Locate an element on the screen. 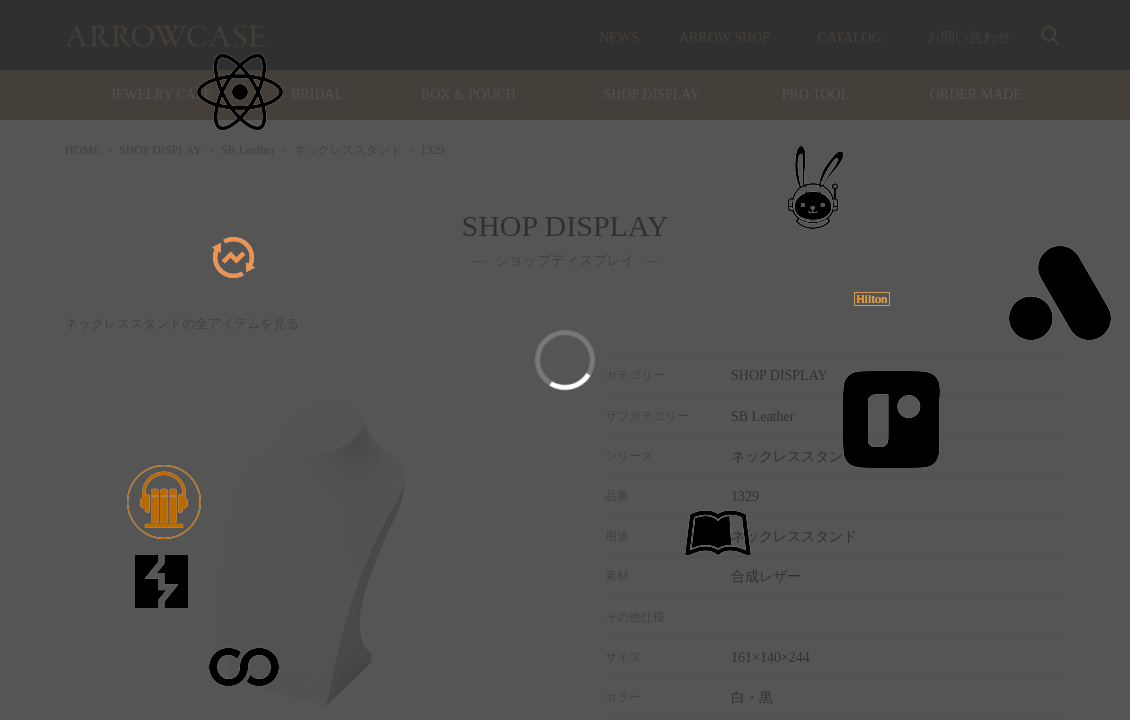 This screenshot has width=1130, height=720. open audiobookshelf app is located at coordinates (164, 502).